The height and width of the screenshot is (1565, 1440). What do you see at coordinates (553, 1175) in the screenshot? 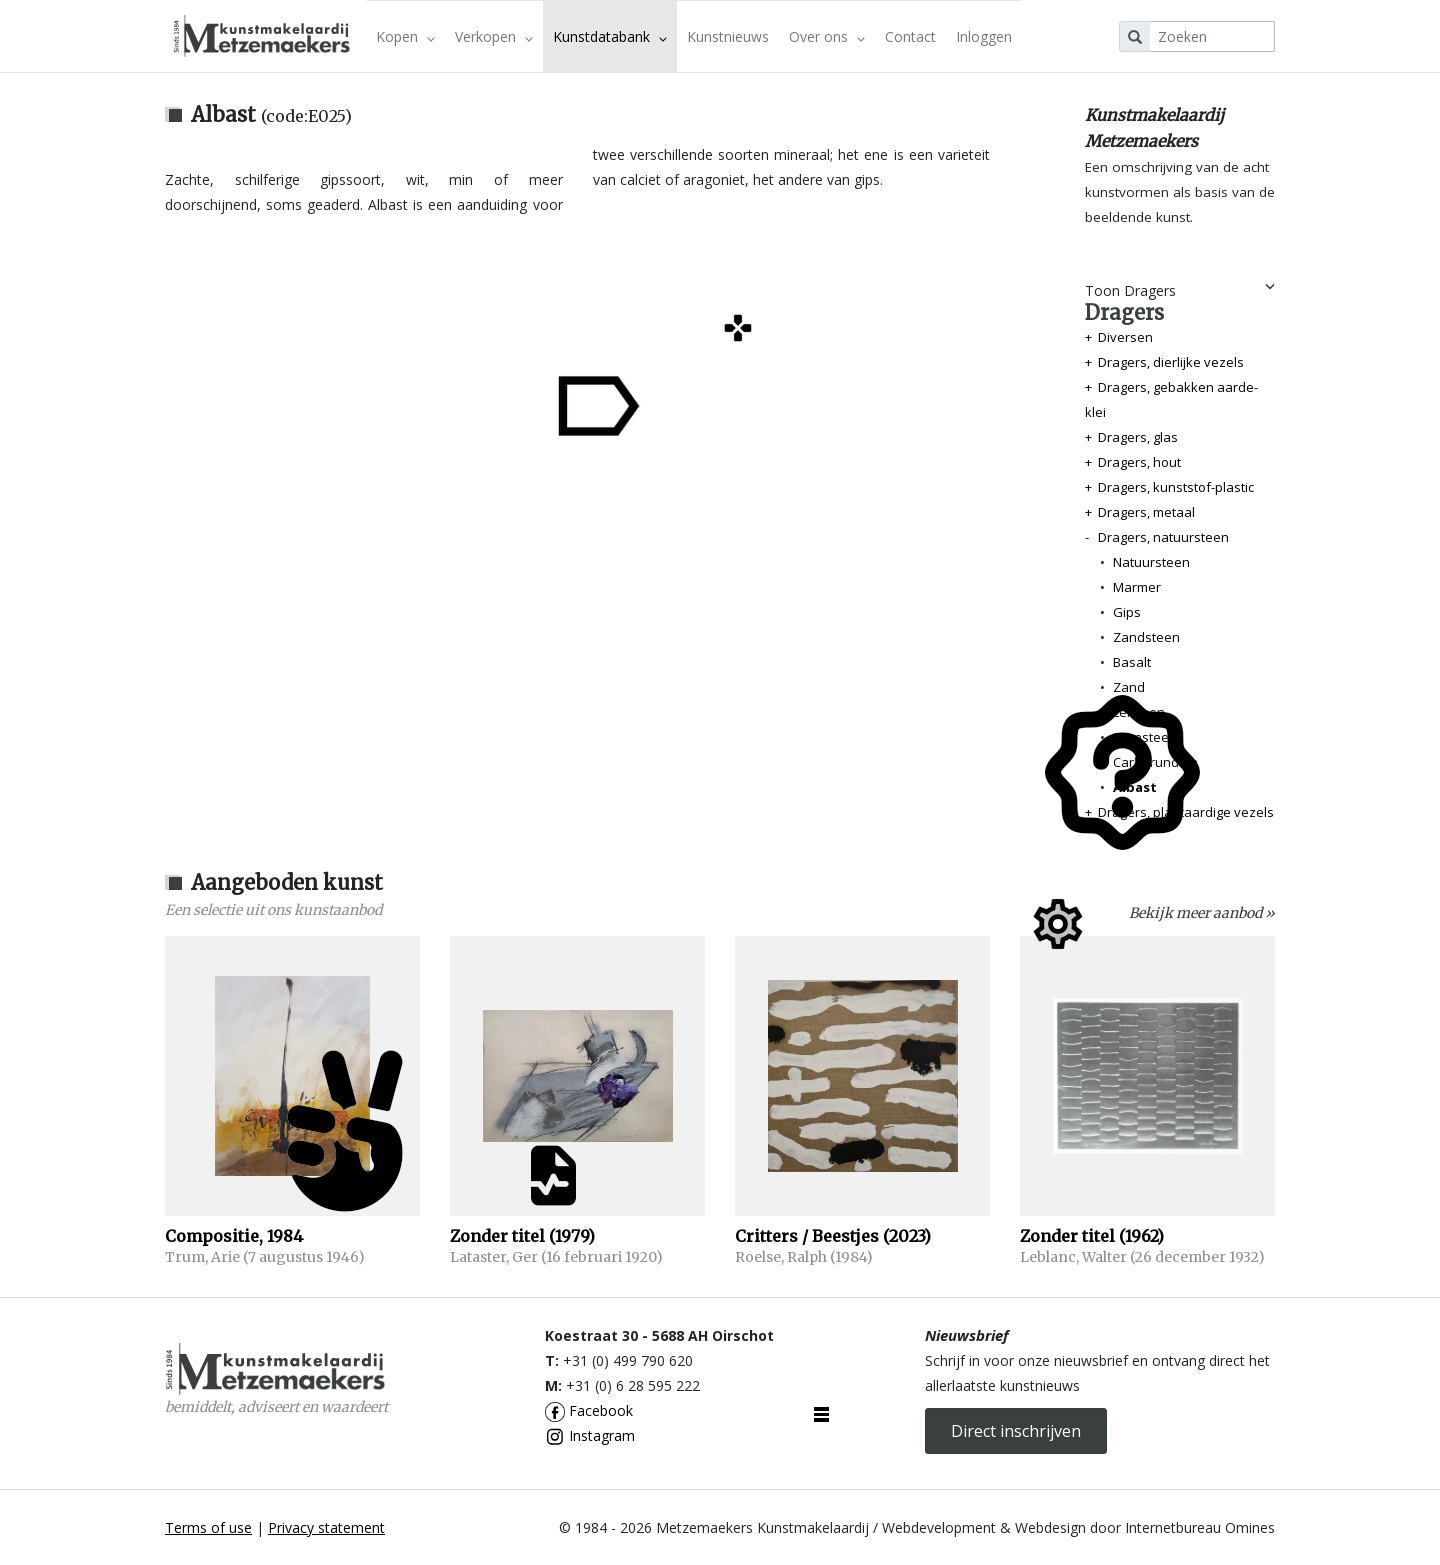
I see `view medical records or health documents` at bounding box center [553, 1175].